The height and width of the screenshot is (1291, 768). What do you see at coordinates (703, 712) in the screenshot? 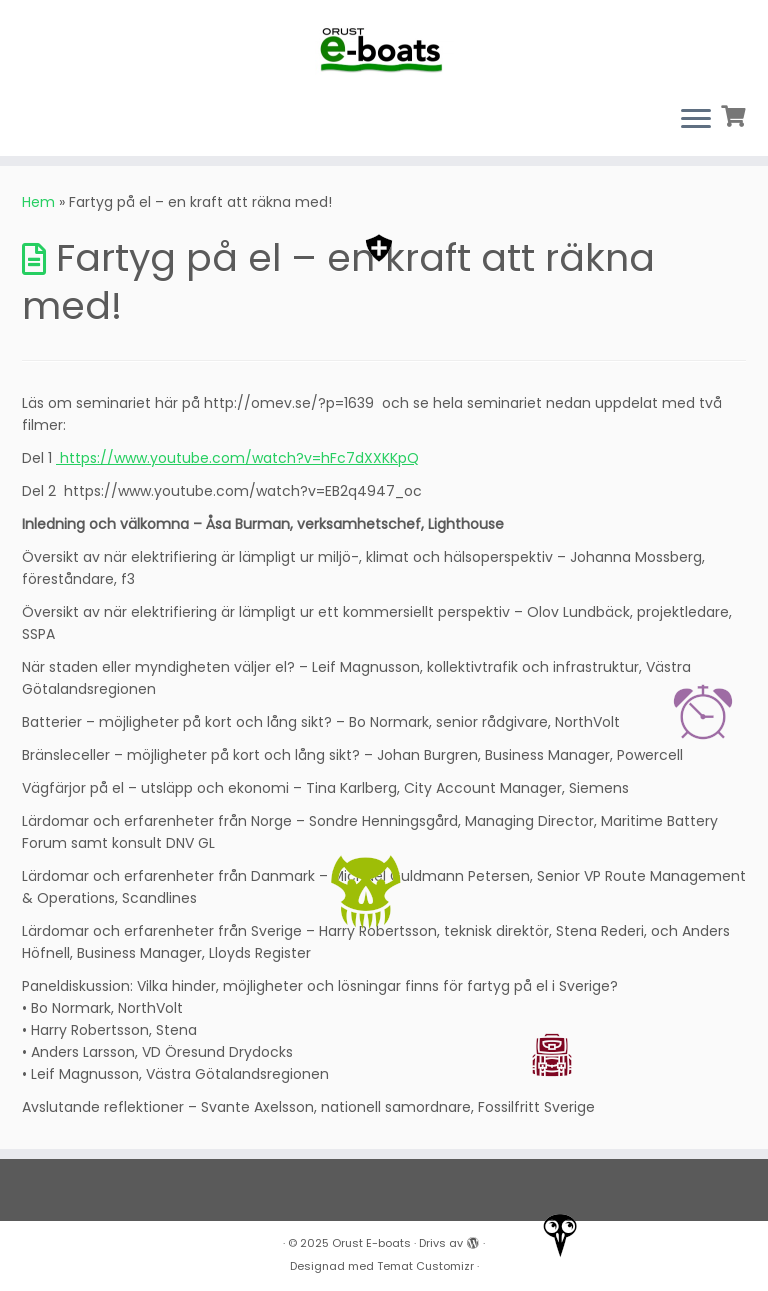
I see `set or view alarms` at bounding box center [703, 712].